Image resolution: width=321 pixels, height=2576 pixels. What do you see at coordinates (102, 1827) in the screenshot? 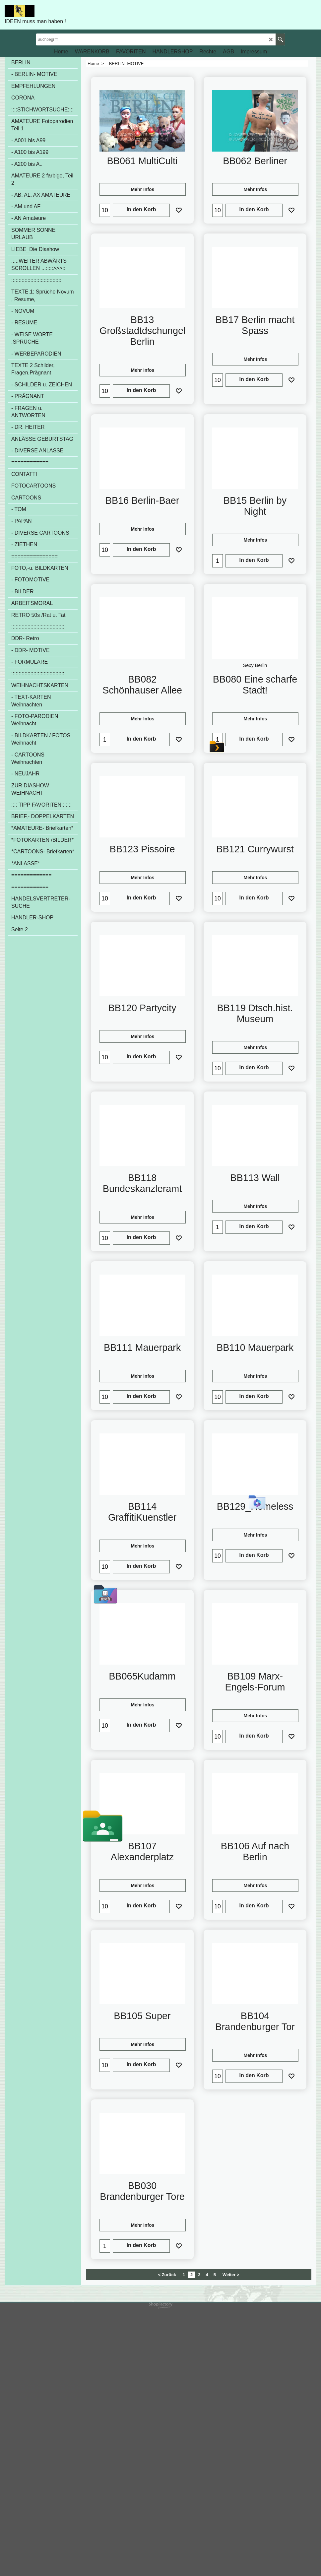
I see `open google classroom files folder` at bounding box center [102, 1827].